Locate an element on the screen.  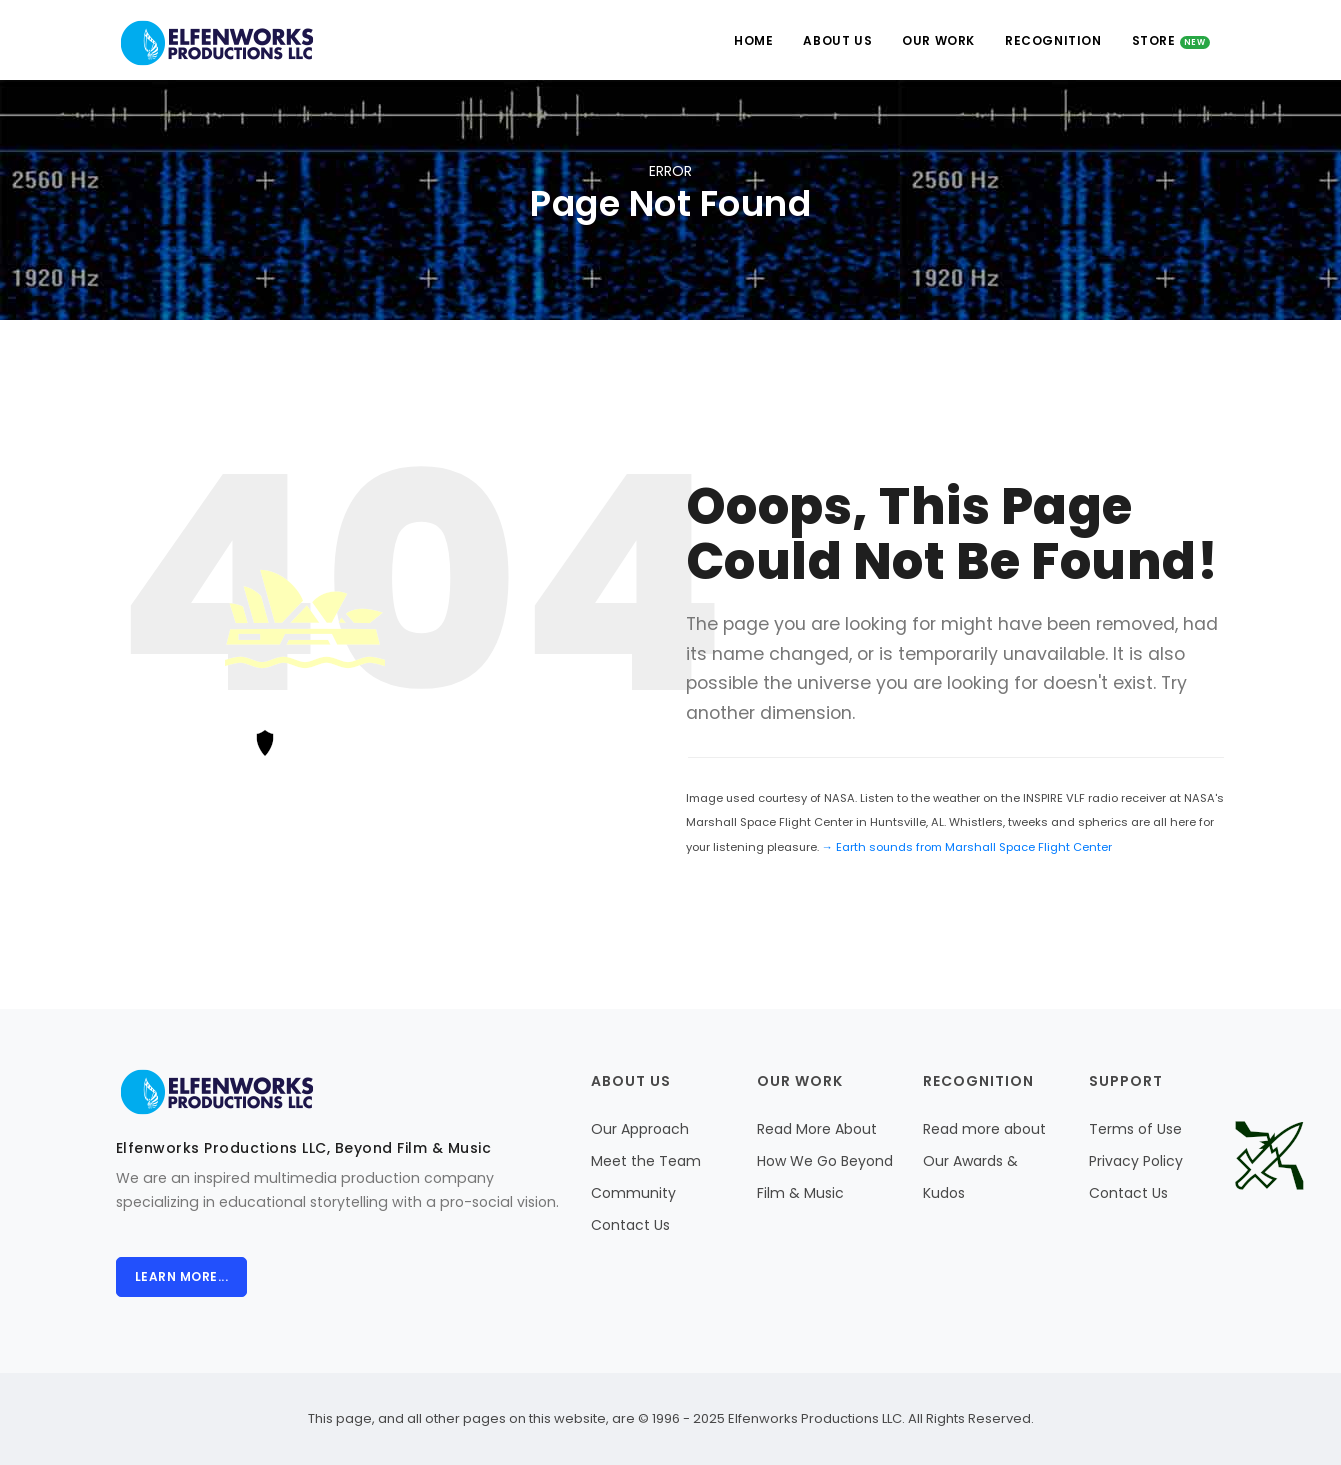
equip a lightning-enchanted weapon is located at coordinates (1269, 1155).